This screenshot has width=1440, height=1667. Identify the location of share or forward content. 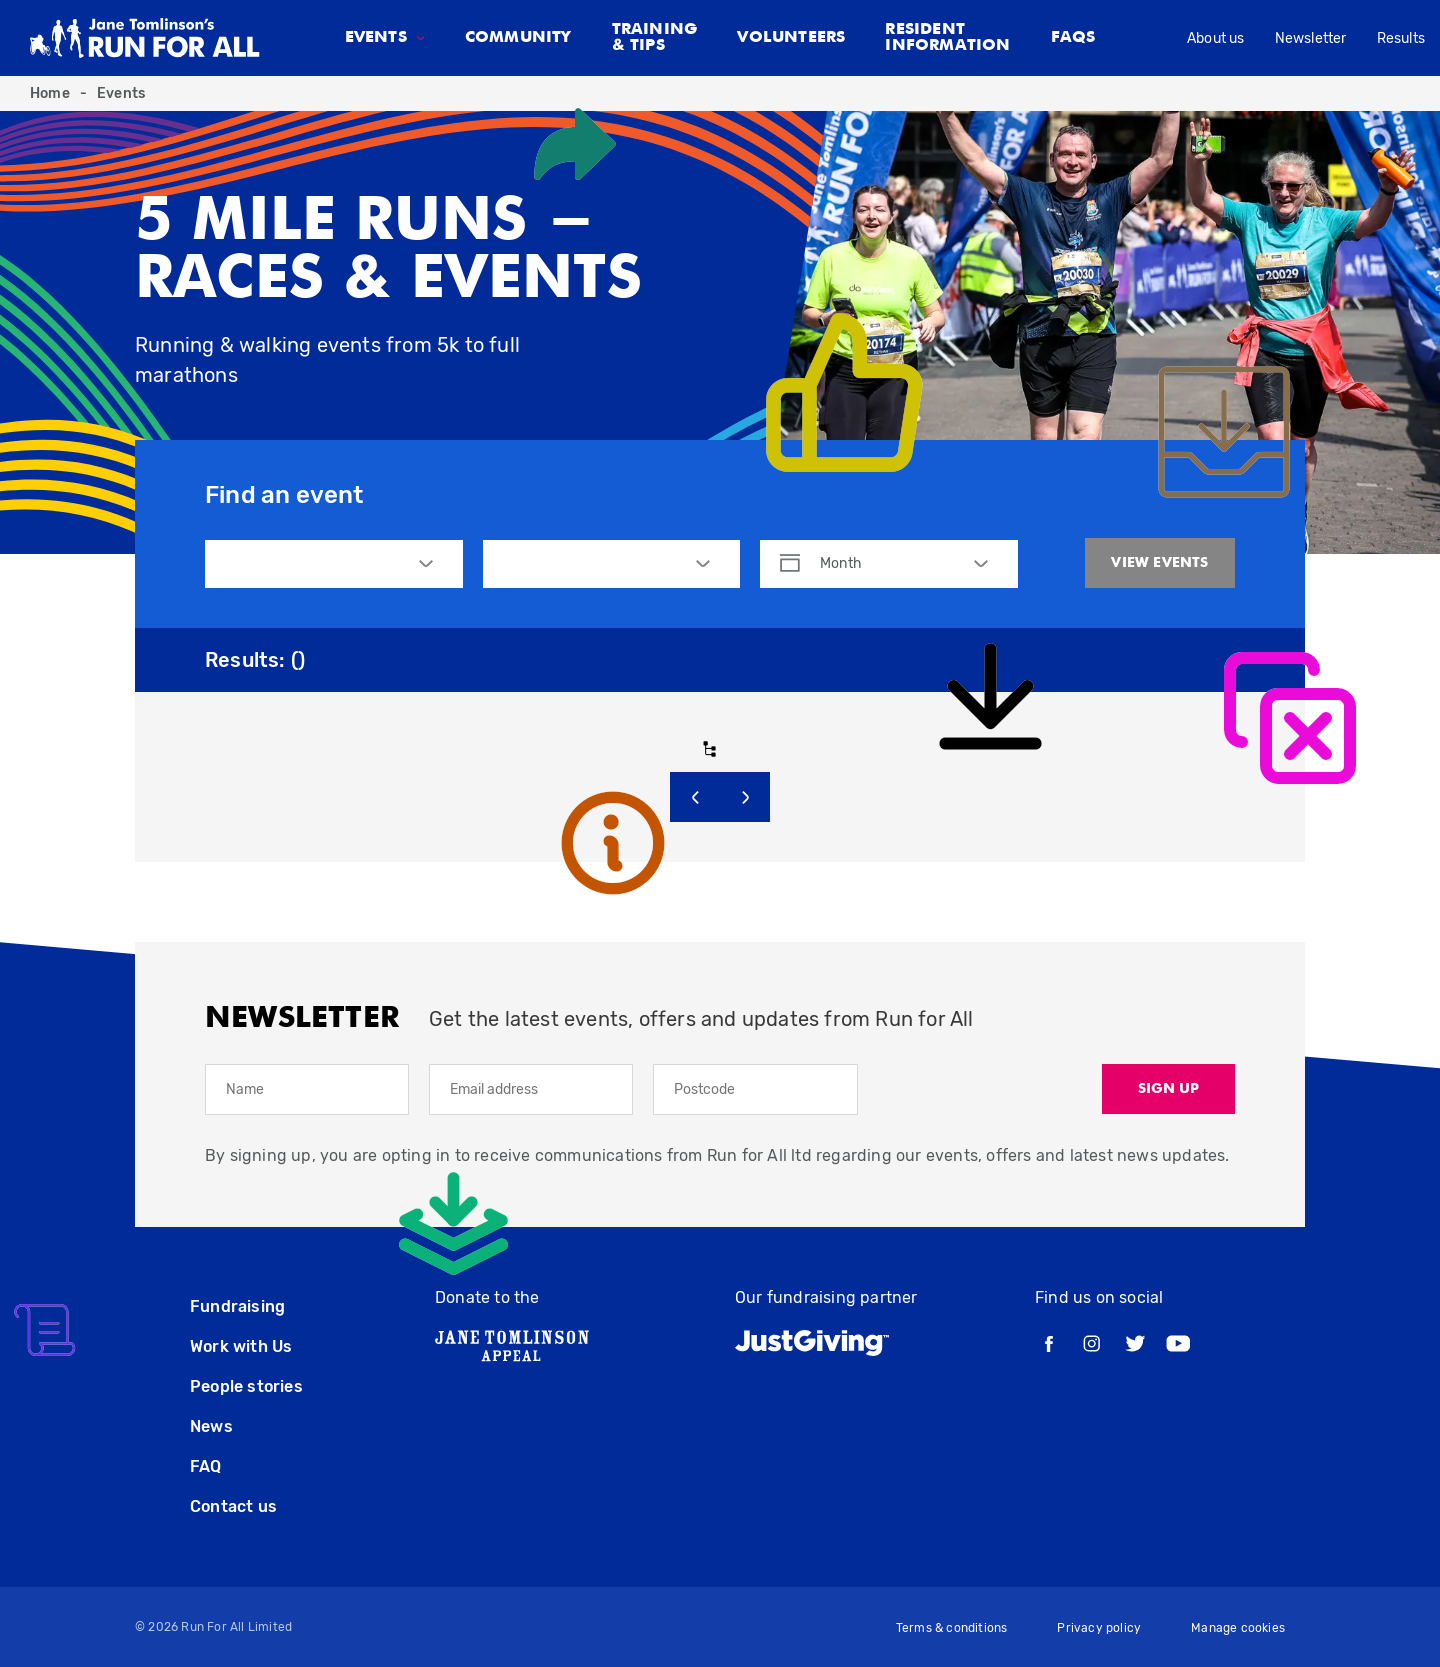
(575, 144).